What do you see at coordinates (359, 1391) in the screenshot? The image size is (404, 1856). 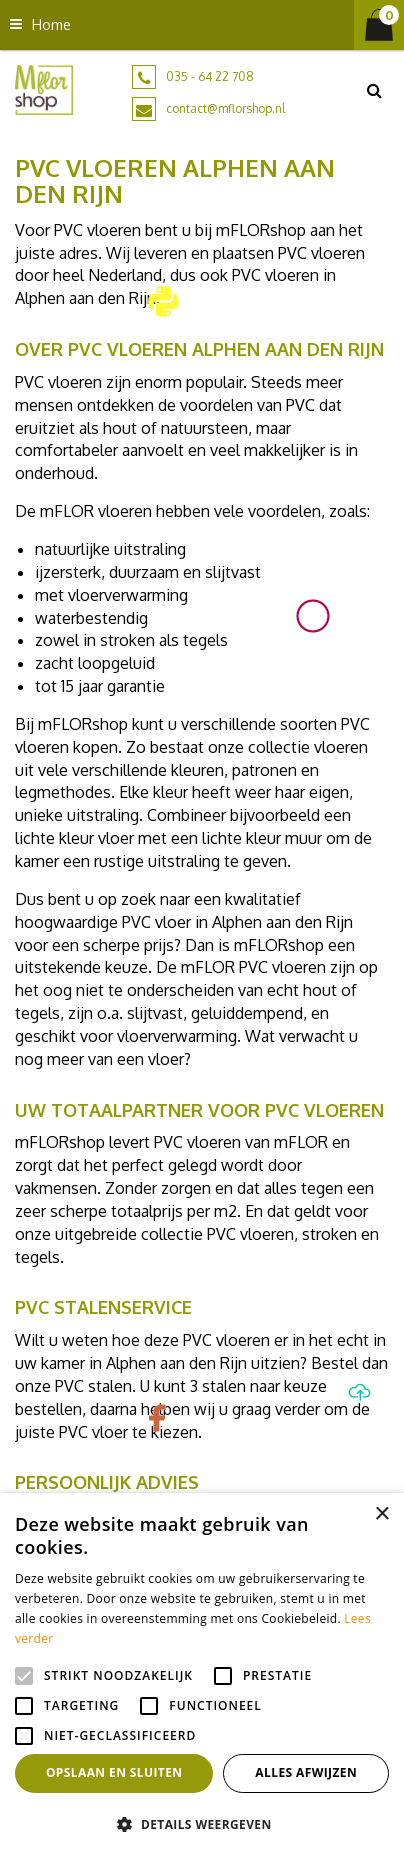 I see `upload file to cloud storage` at bounding box center [359, 1391].